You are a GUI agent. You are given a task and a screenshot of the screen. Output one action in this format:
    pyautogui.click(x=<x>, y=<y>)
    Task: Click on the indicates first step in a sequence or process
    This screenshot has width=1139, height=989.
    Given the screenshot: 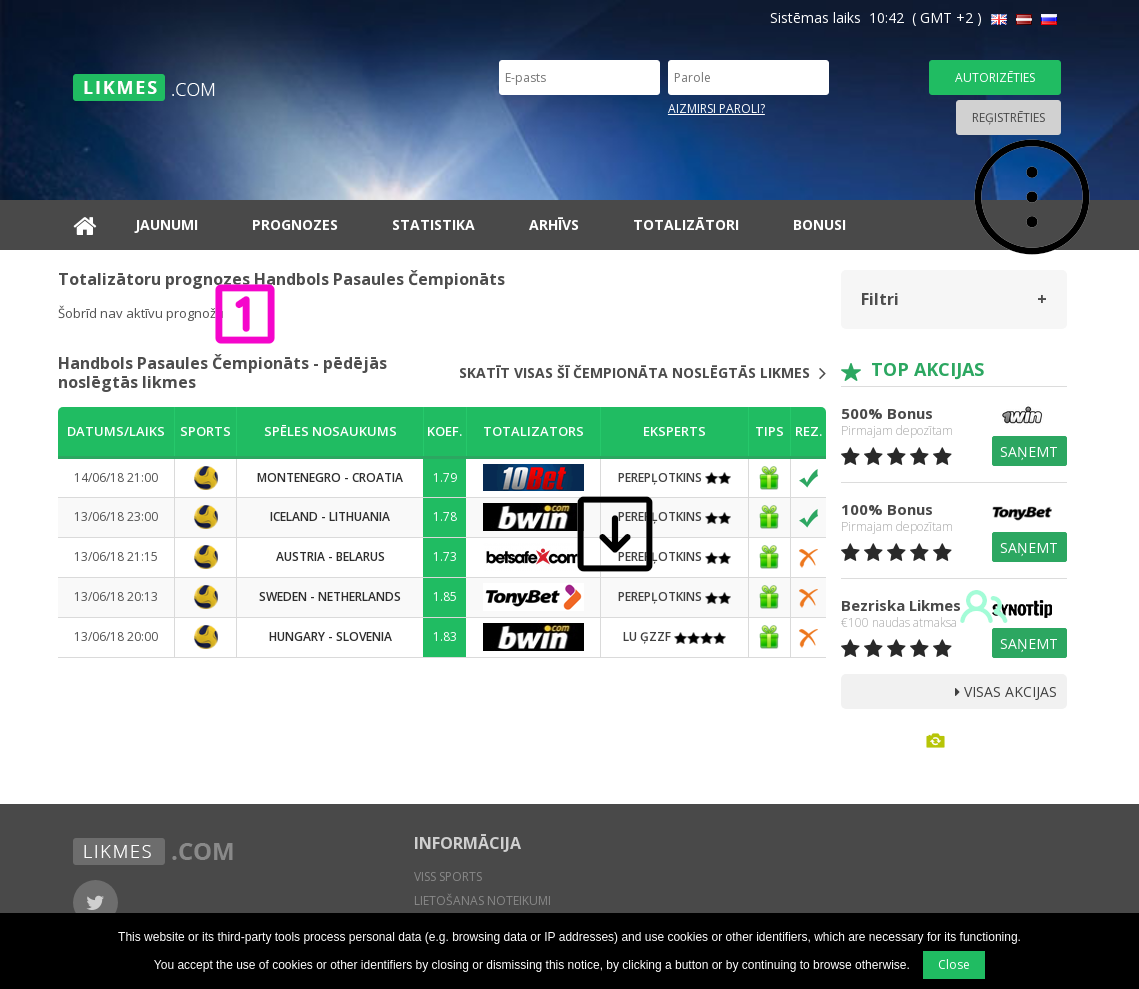 What is the action you would take?
    pyautogui.click(x=245, y=314)
    